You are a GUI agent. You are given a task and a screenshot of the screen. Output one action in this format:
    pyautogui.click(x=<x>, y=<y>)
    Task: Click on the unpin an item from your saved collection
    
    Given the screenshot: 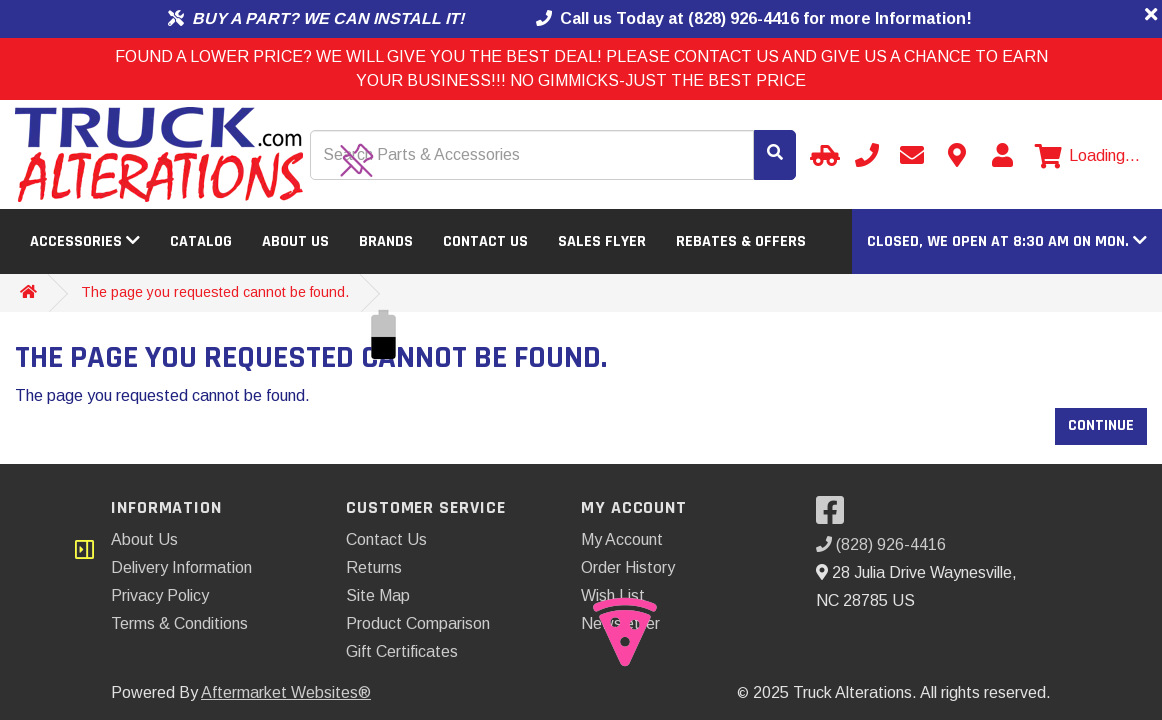 What is the action you would take?
    pyautogui.click(x=356, y=161)
    